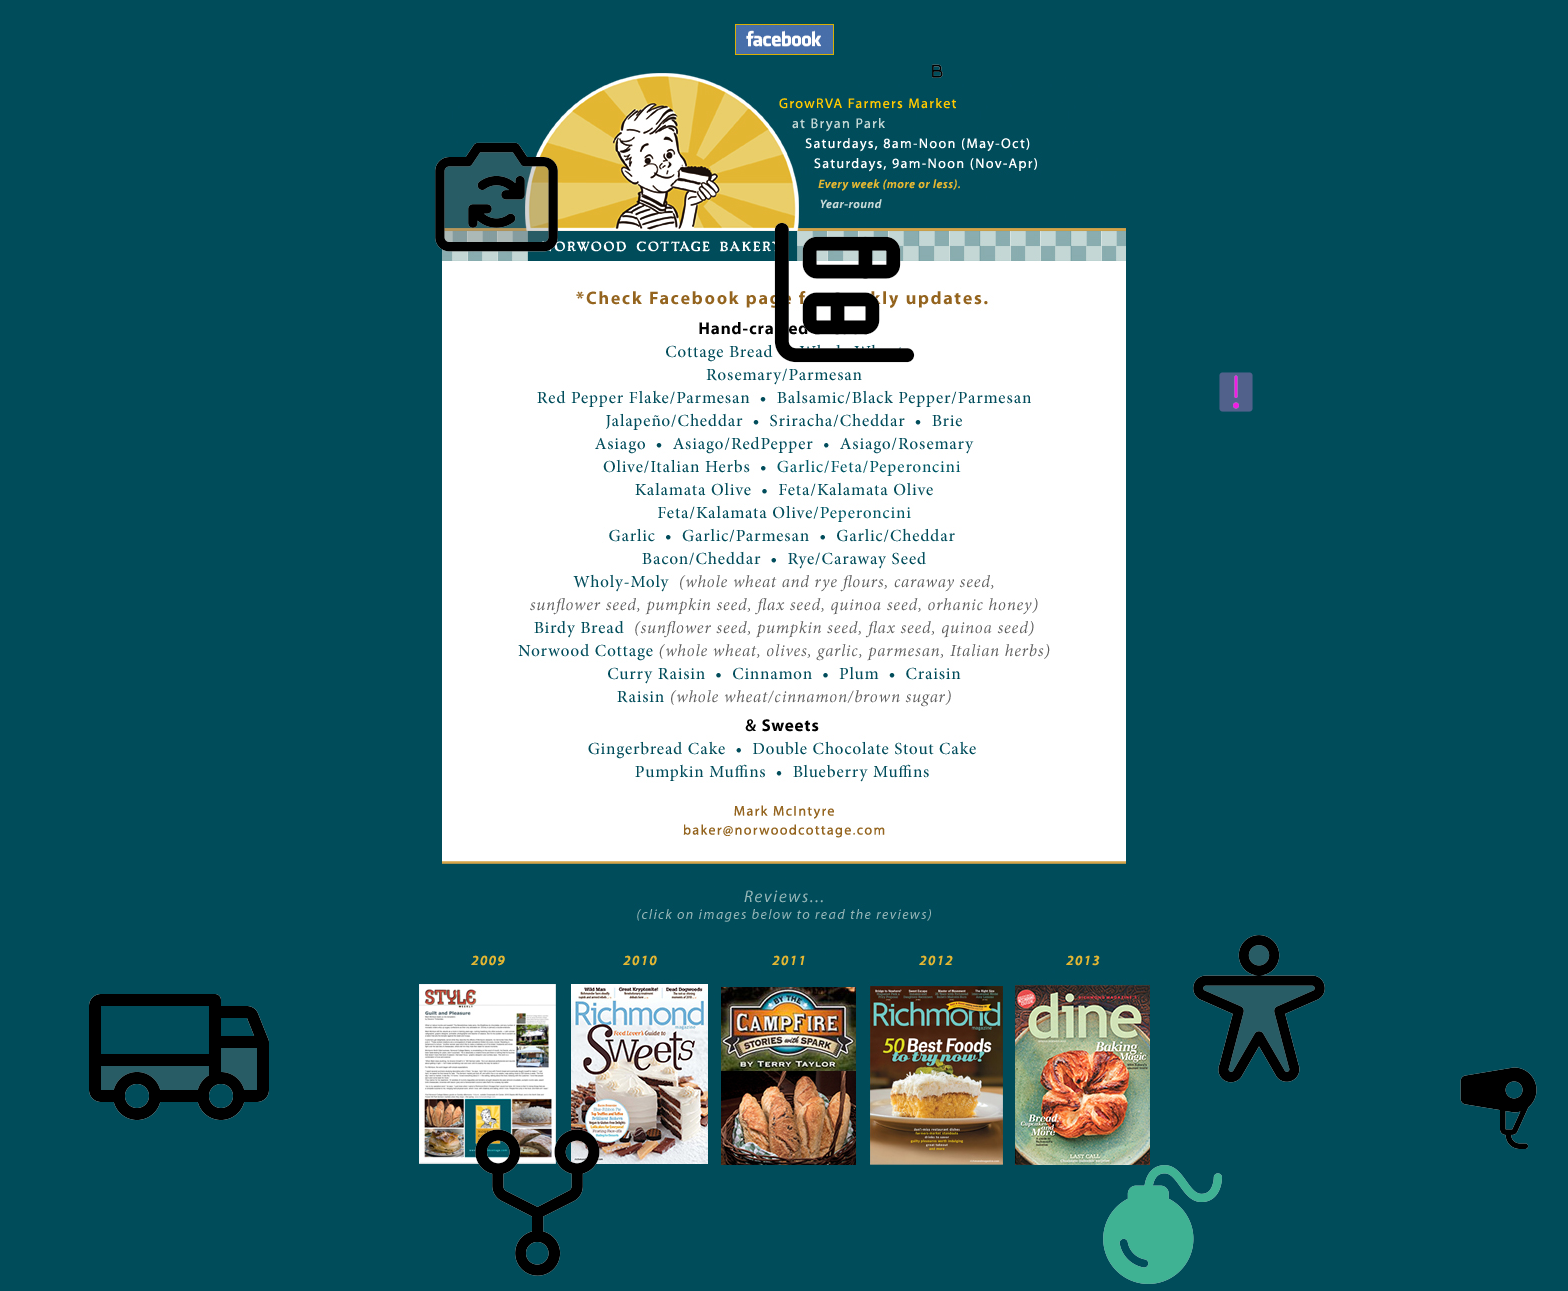 Image resolution: width=1568 pixels, height=1291 pixels. Describe the element at coordinates (496, 199) in the screenshot. I see `switch between front and rear camera` at that location.